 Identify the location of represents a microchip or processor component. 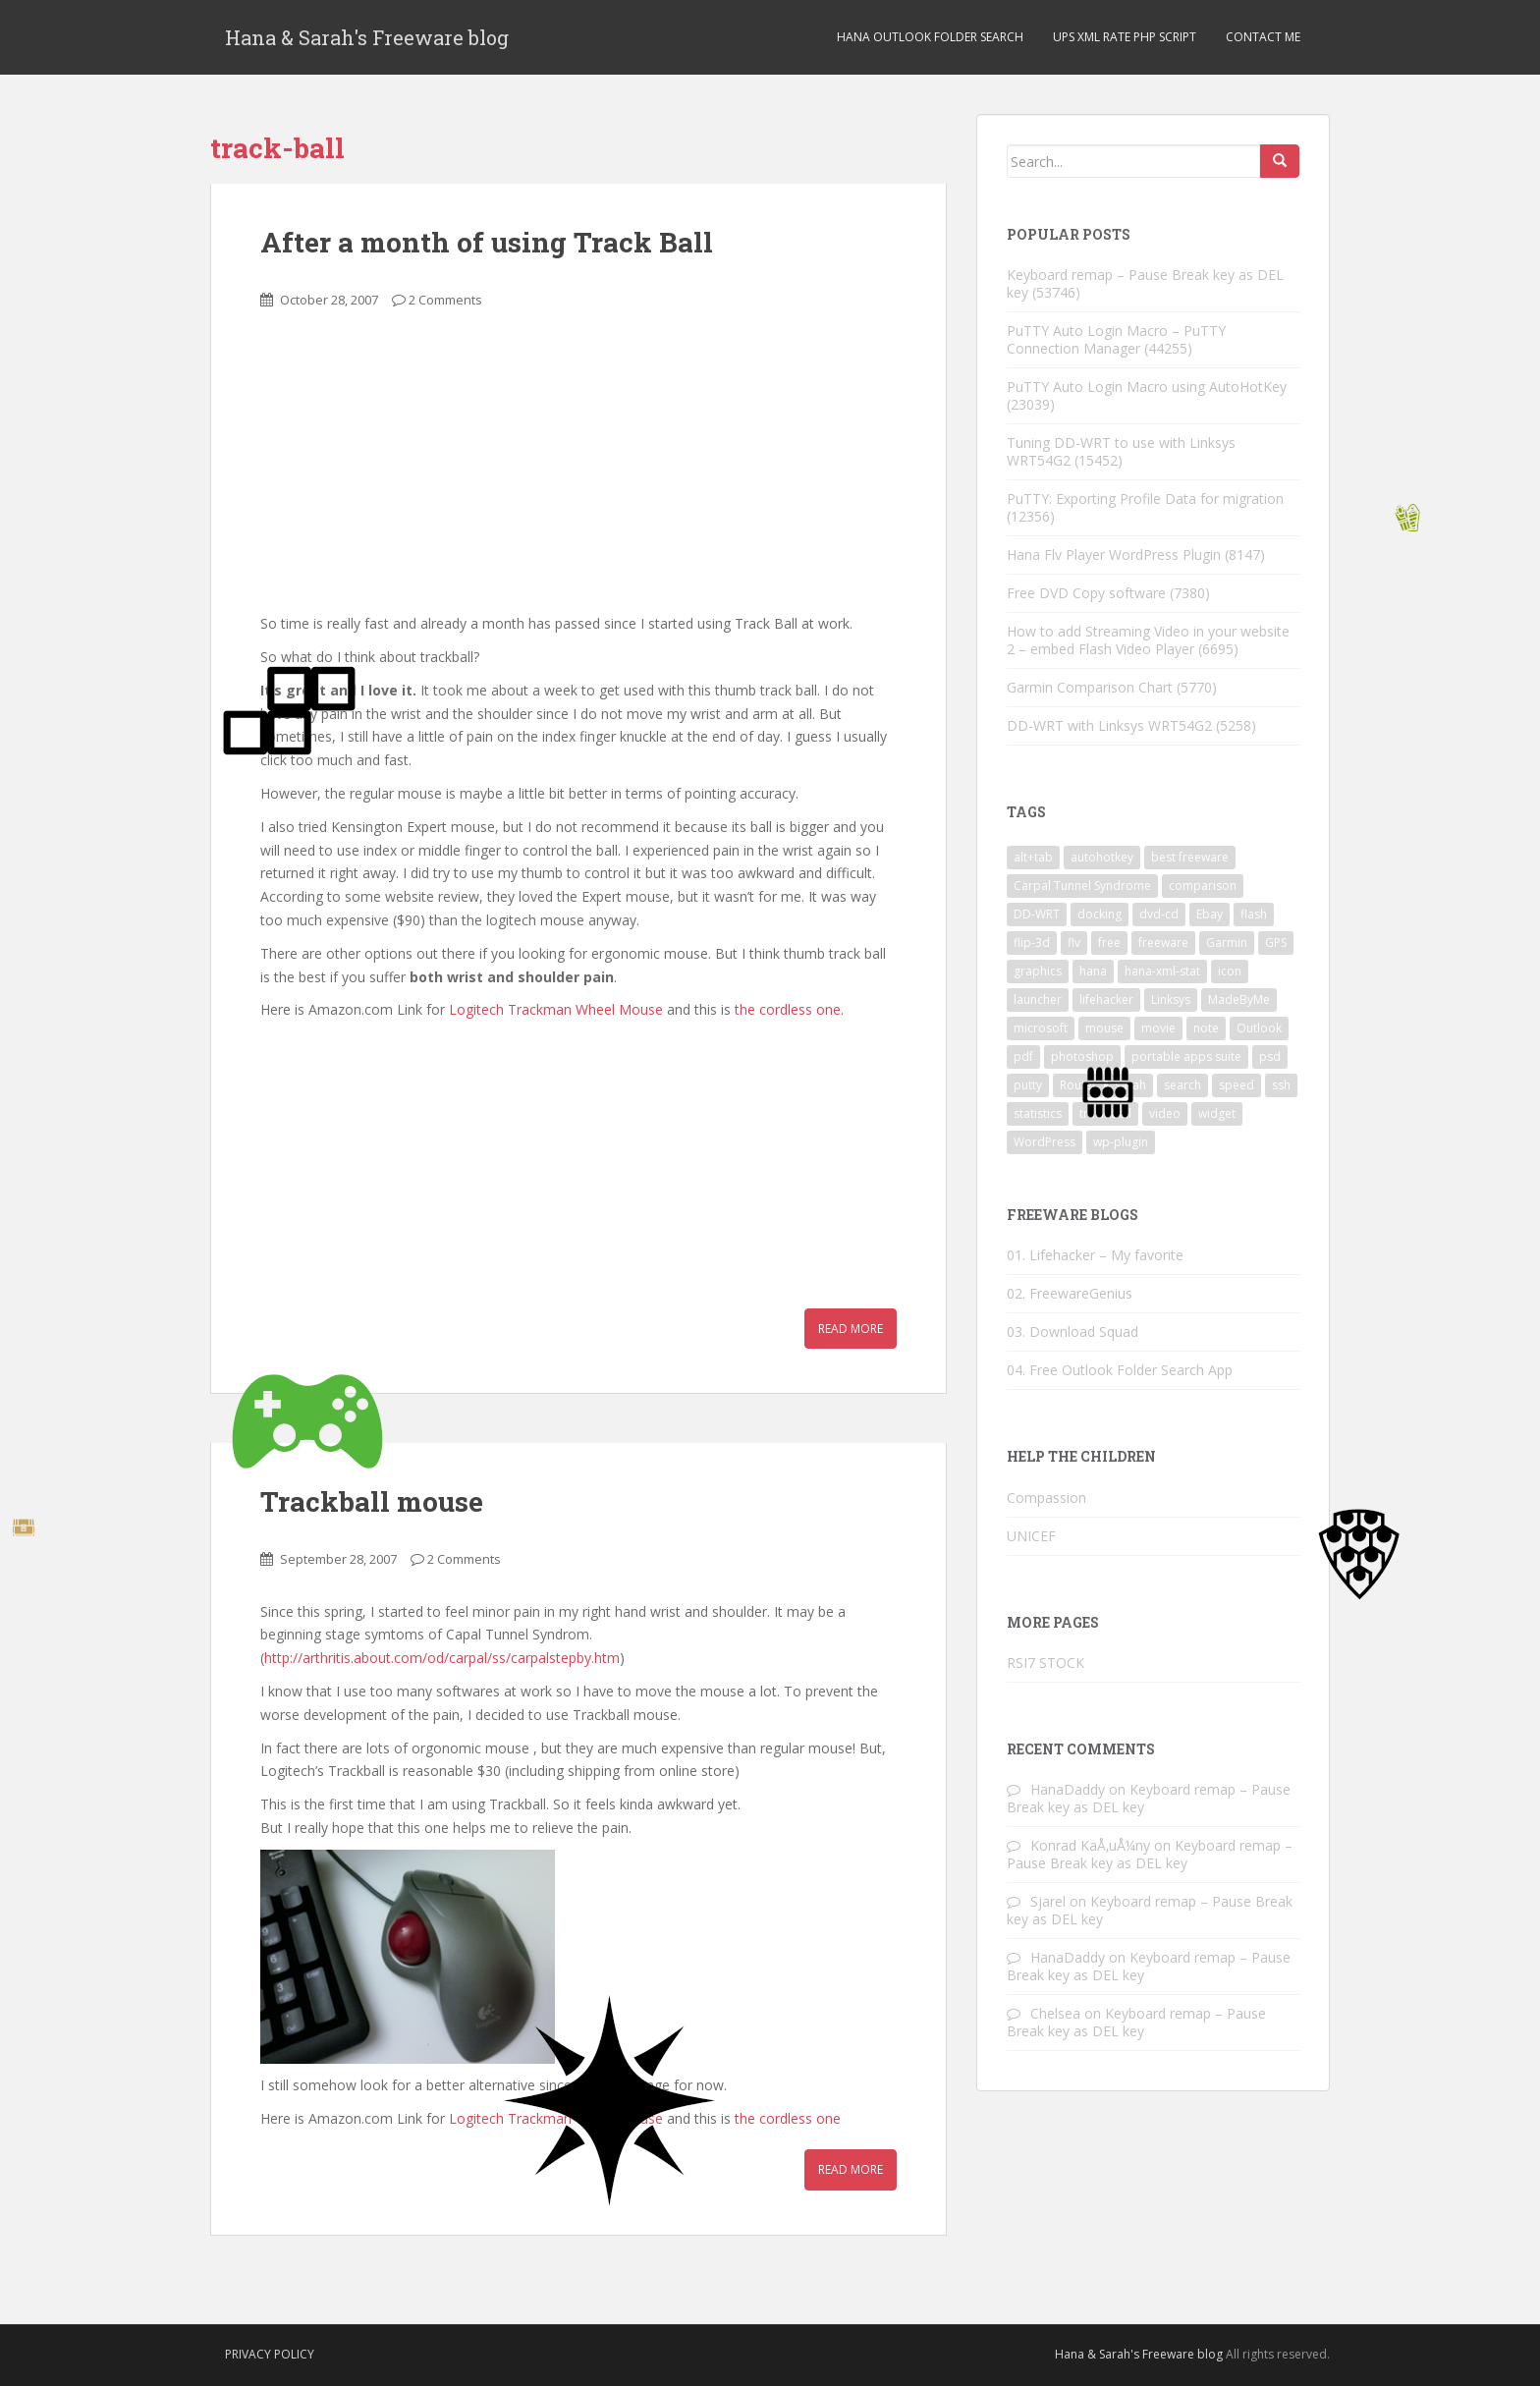
(1108, 1092).